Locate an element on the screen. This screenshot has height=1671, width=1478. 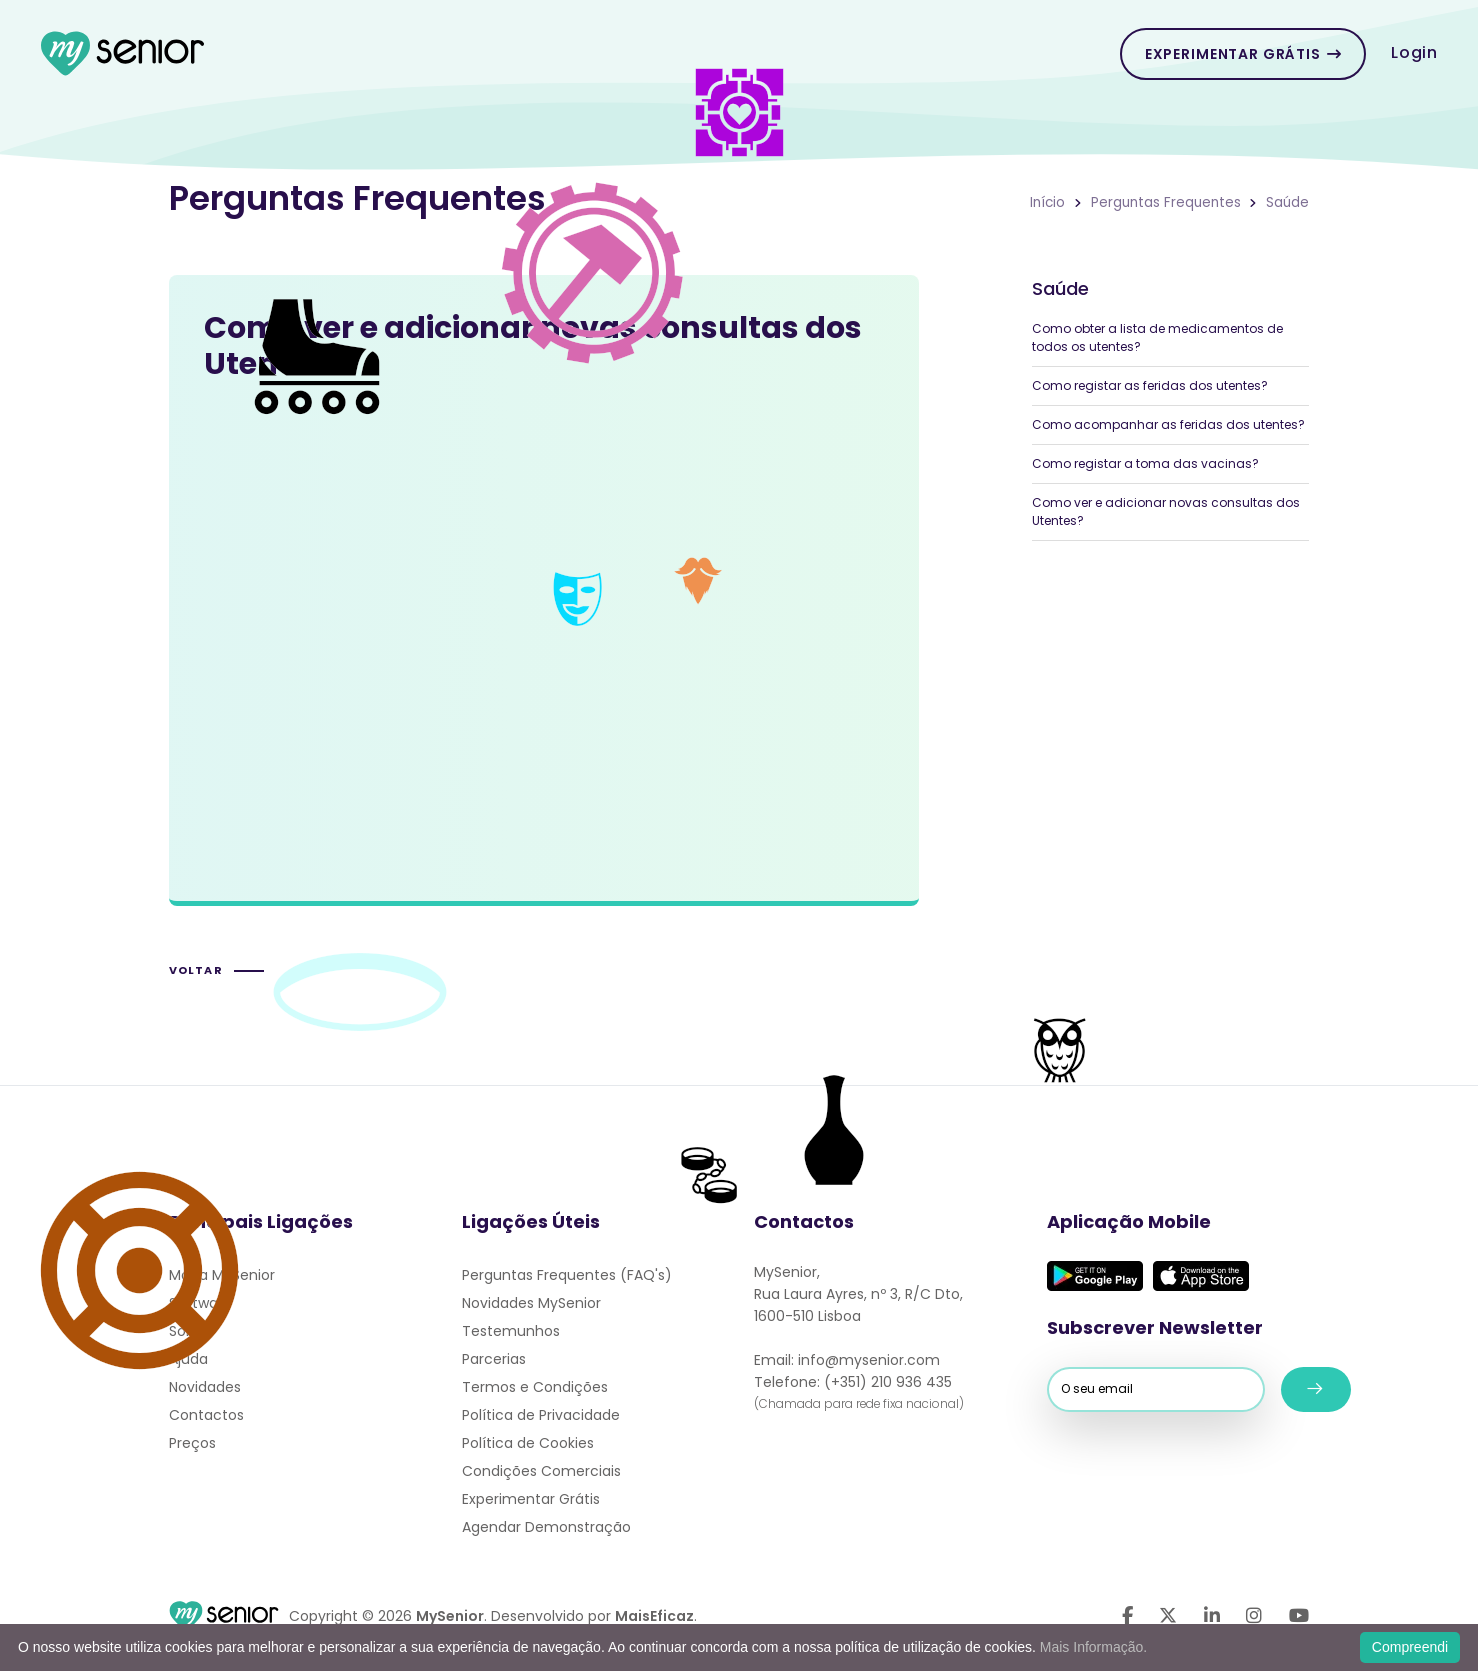
companion cube item or collectible from Portal is located at coordinates (739, 112).